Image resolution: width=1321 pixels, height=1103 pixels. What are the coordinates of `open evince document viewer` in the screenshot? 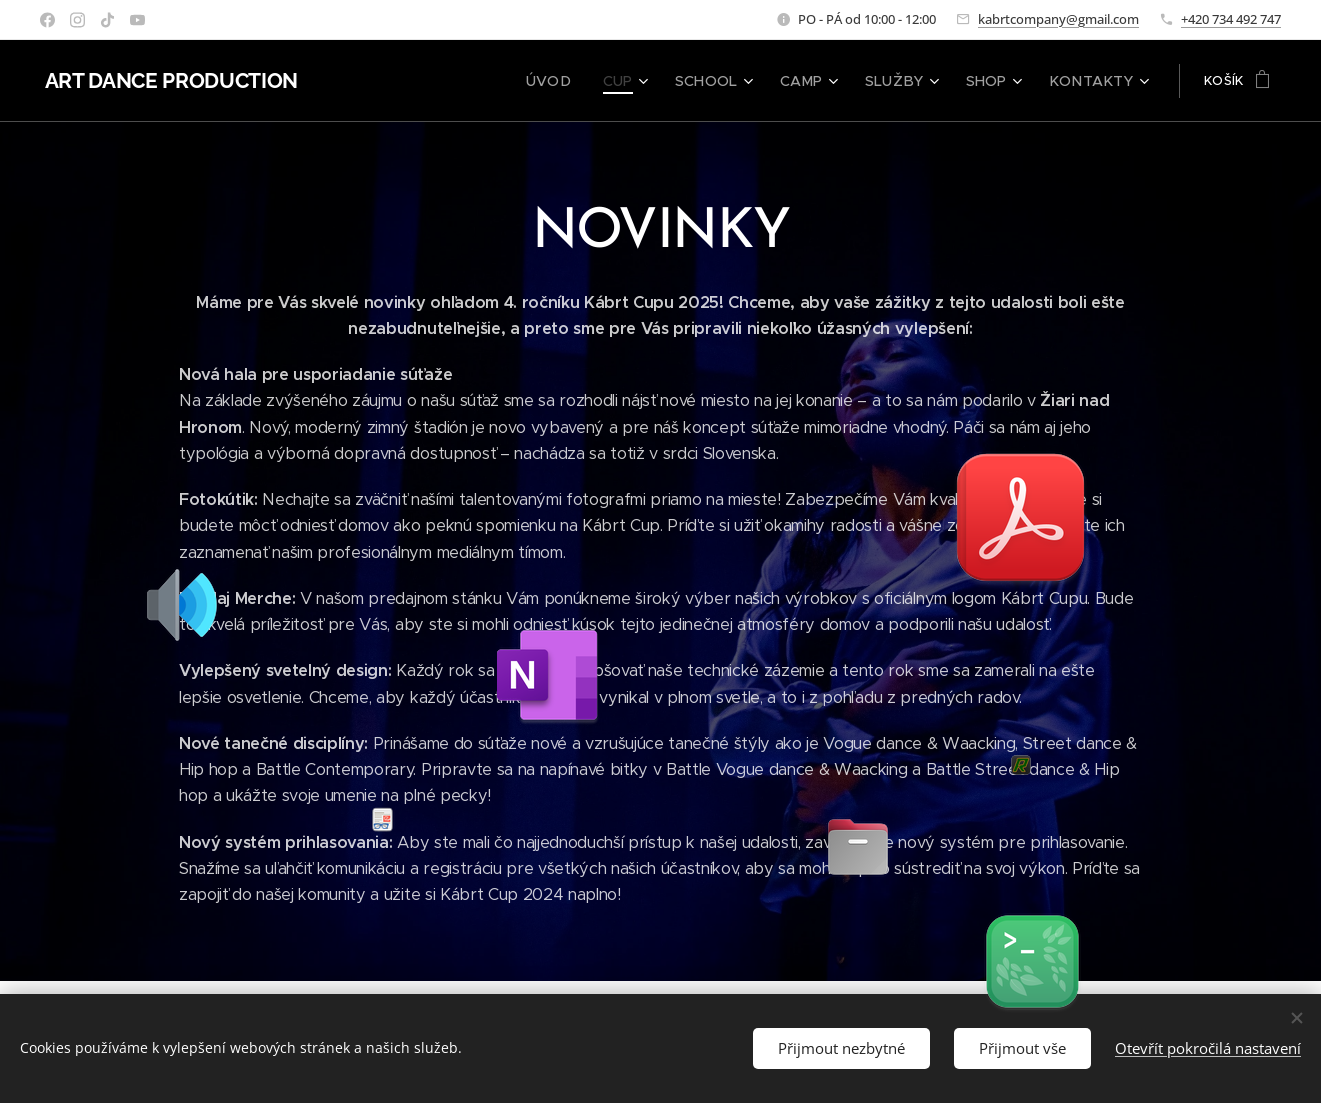 It's located at (382, 819).